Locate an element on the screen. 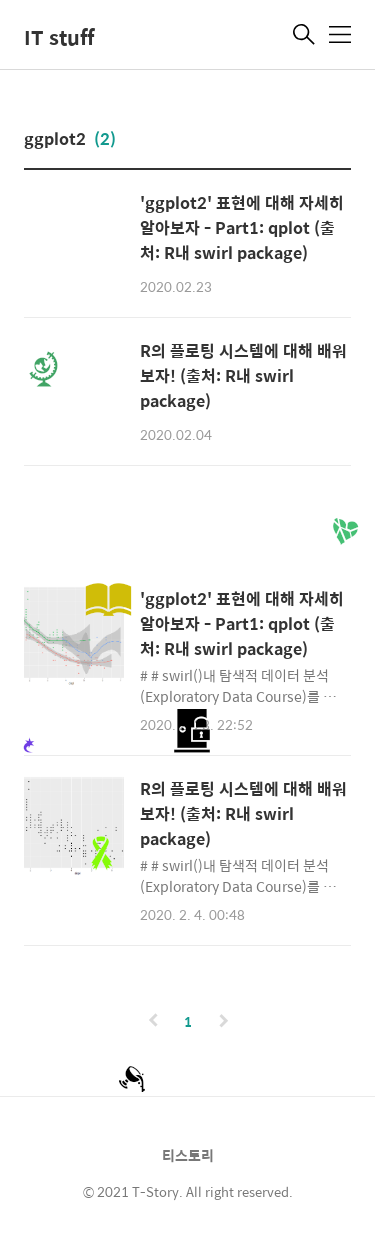 The height and width of the screenshot is (1250, 375). pour or serve a drink is located at coordinates (132, 1079).